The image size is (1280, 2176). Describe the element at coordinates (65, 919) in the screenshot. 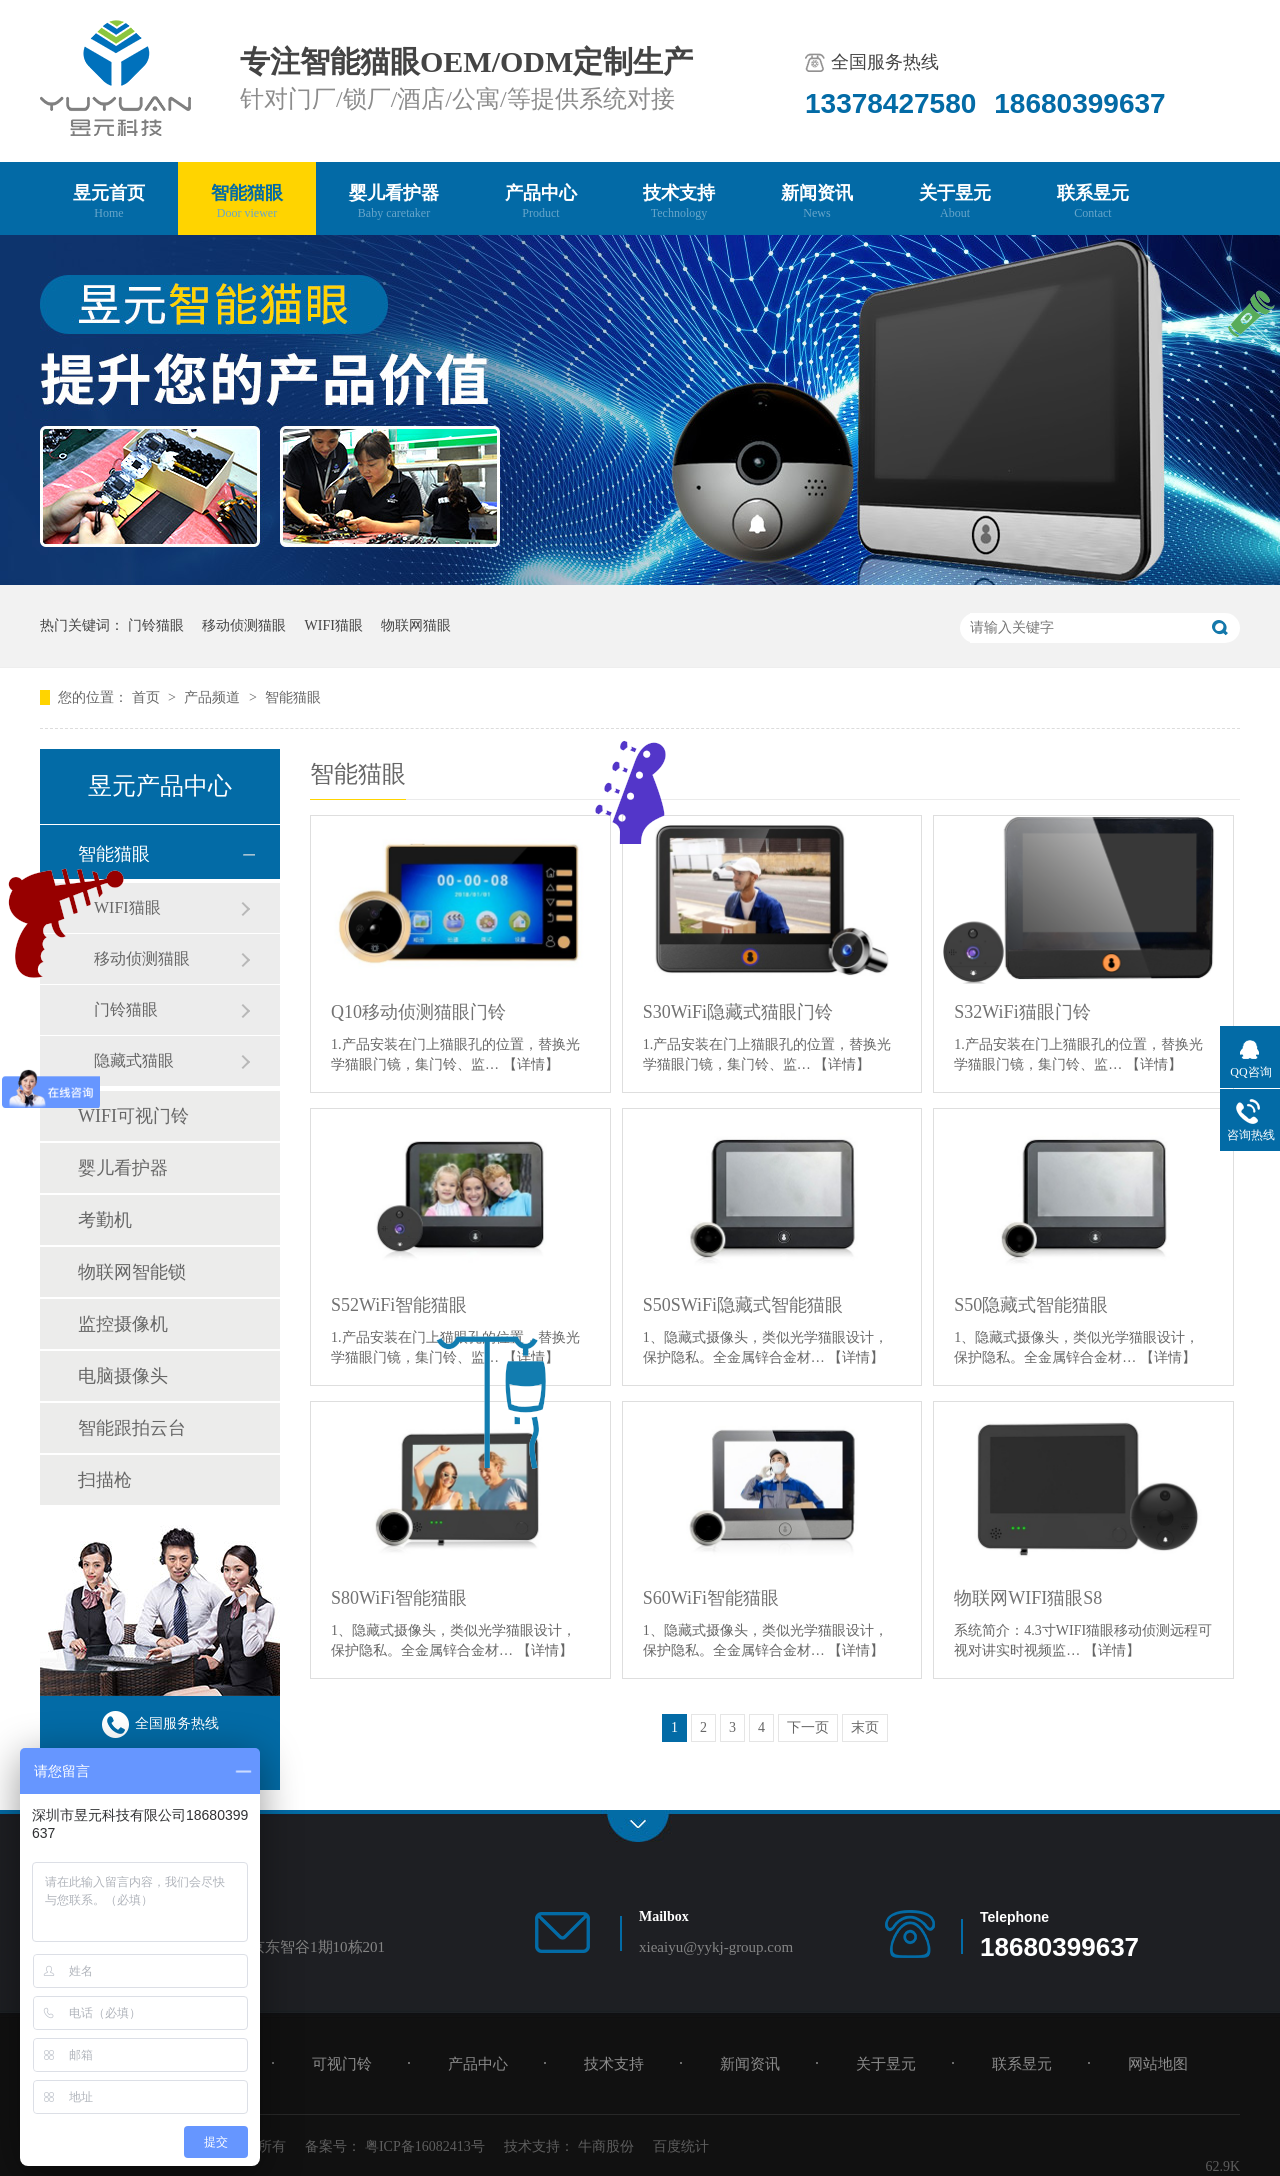

I see `select ray gun weapon in game` at that location.